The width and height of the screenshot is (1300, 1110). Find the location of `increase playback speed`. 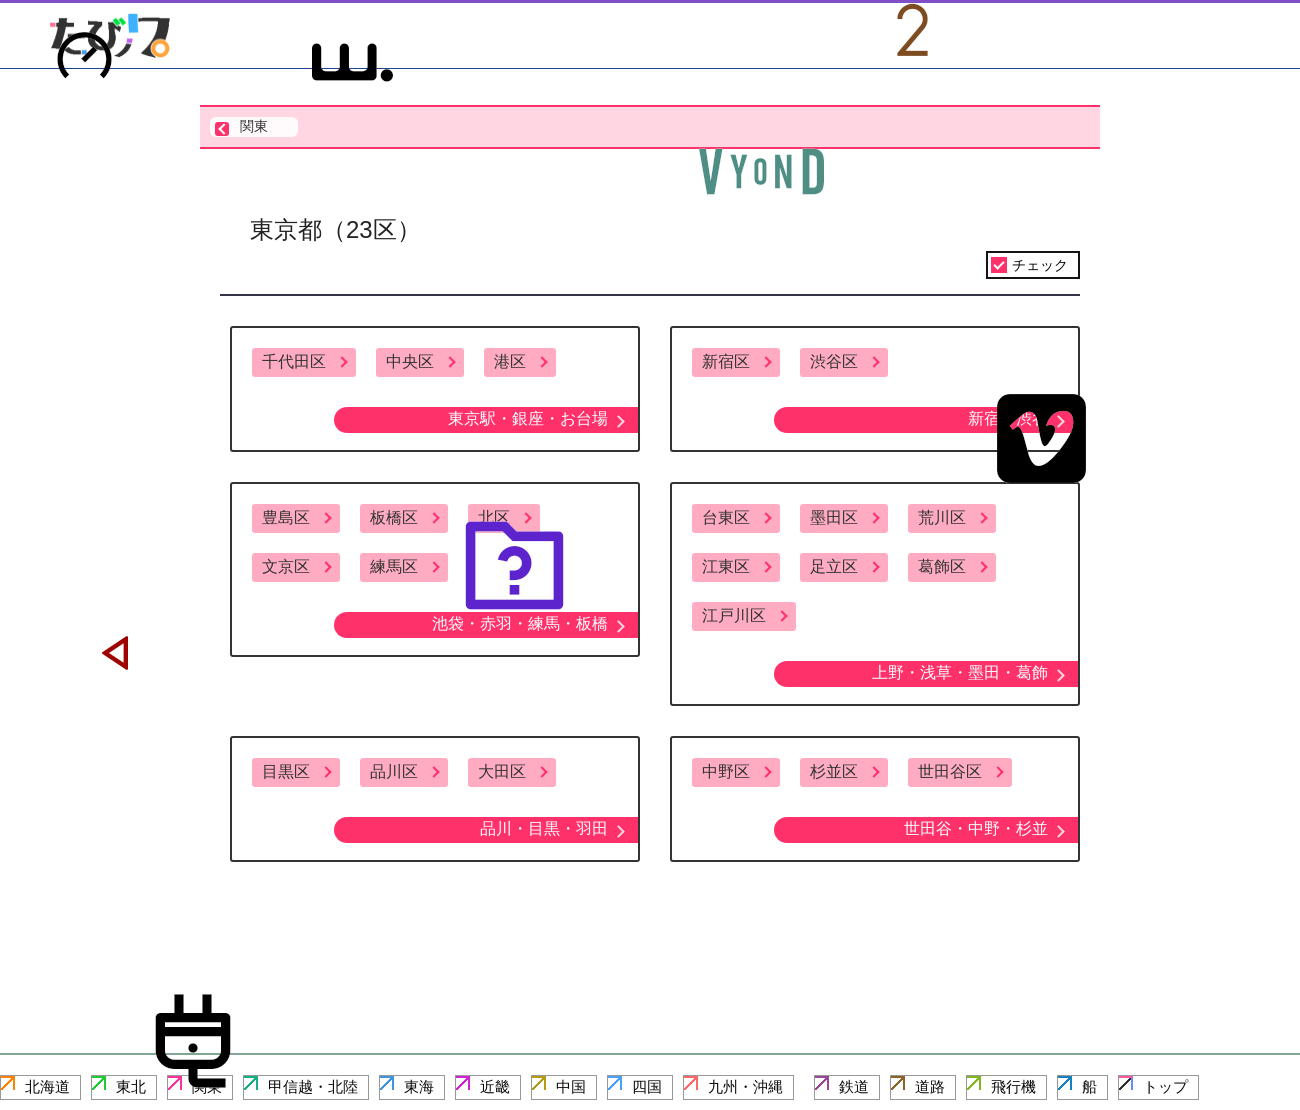

increase playback speed is located at coordinates (84, 56).